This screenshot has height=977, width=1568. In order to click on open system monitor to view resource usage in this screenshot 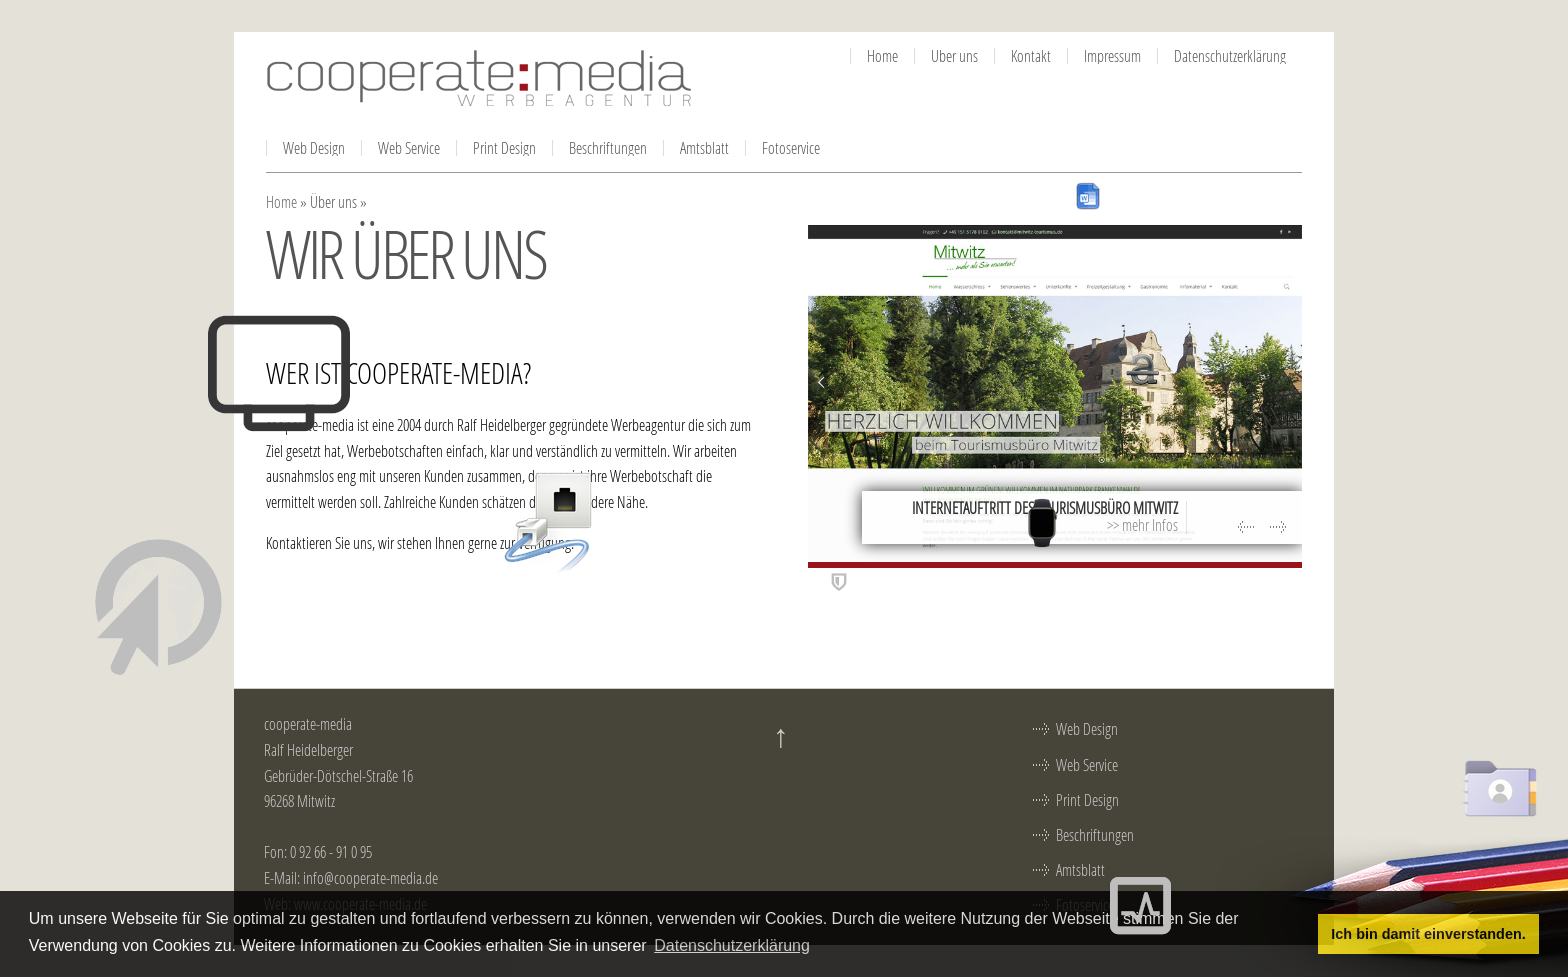, I will do `click(1140, 907)`.